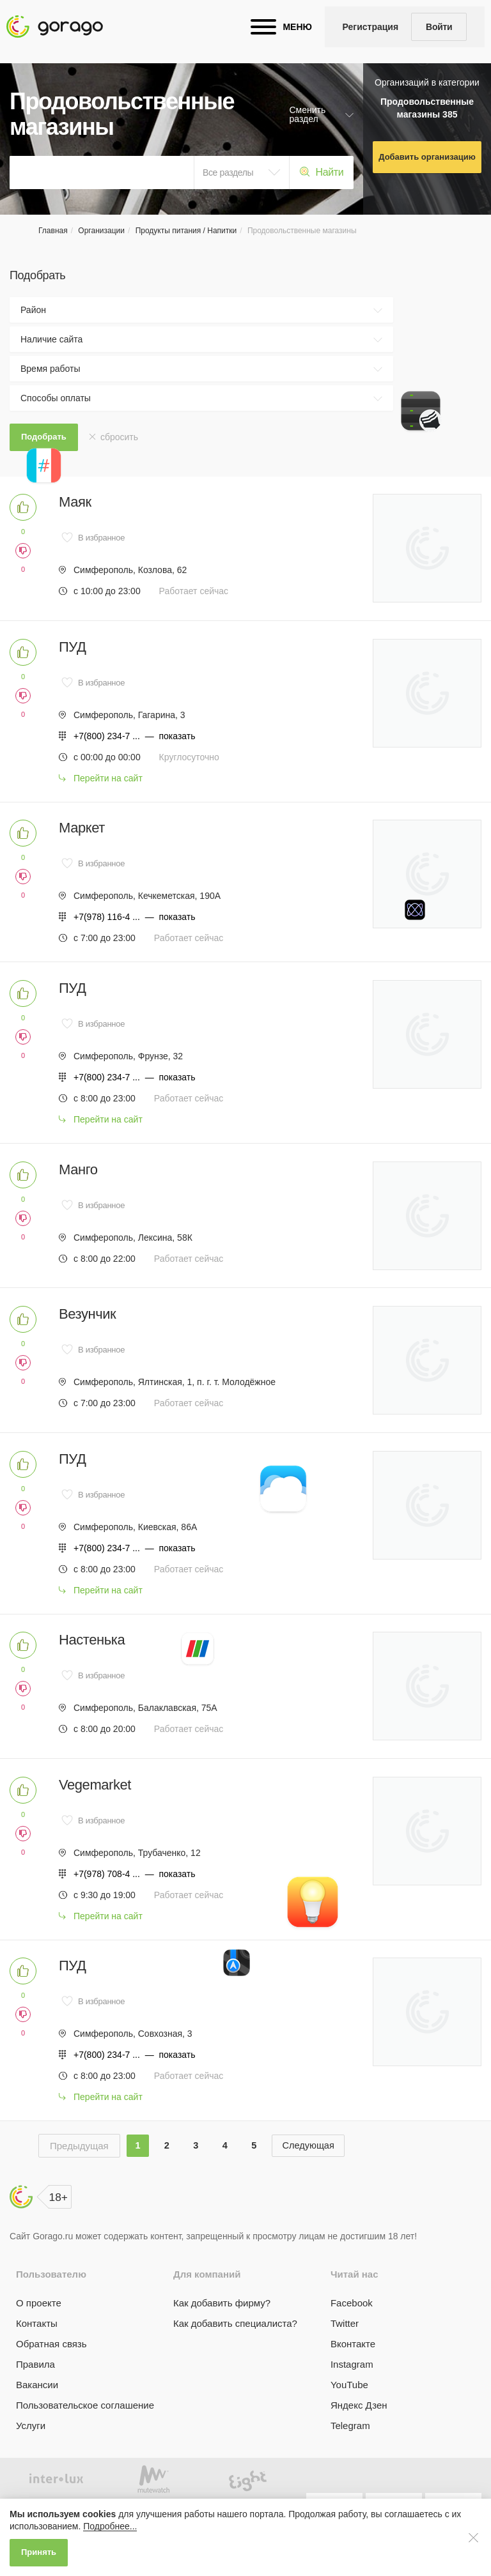  Describe the element at coordinates (313, 1902) in the screenshot. I see `open redshift to adjust screen color temperature` at that location.